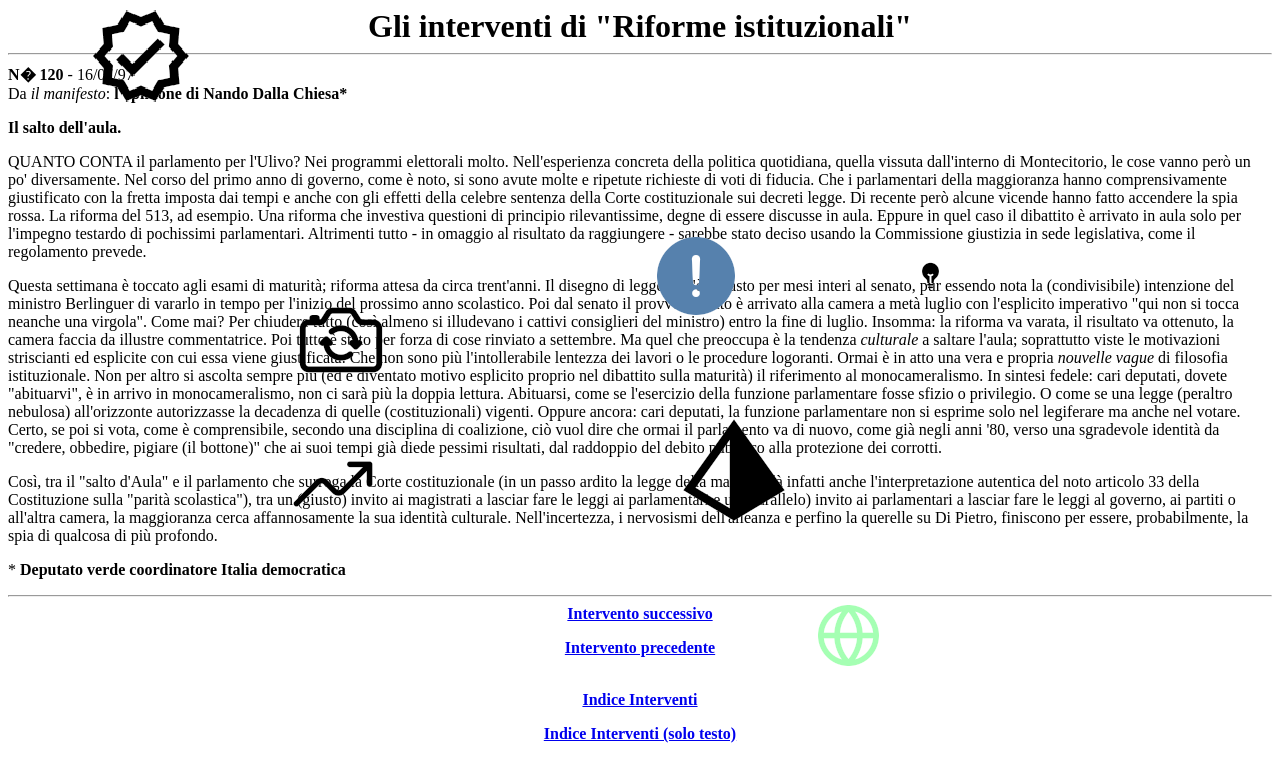 The width and height of the screenshot is (1280, 759). I want to click on view trending or popular content, so click(333, 484).